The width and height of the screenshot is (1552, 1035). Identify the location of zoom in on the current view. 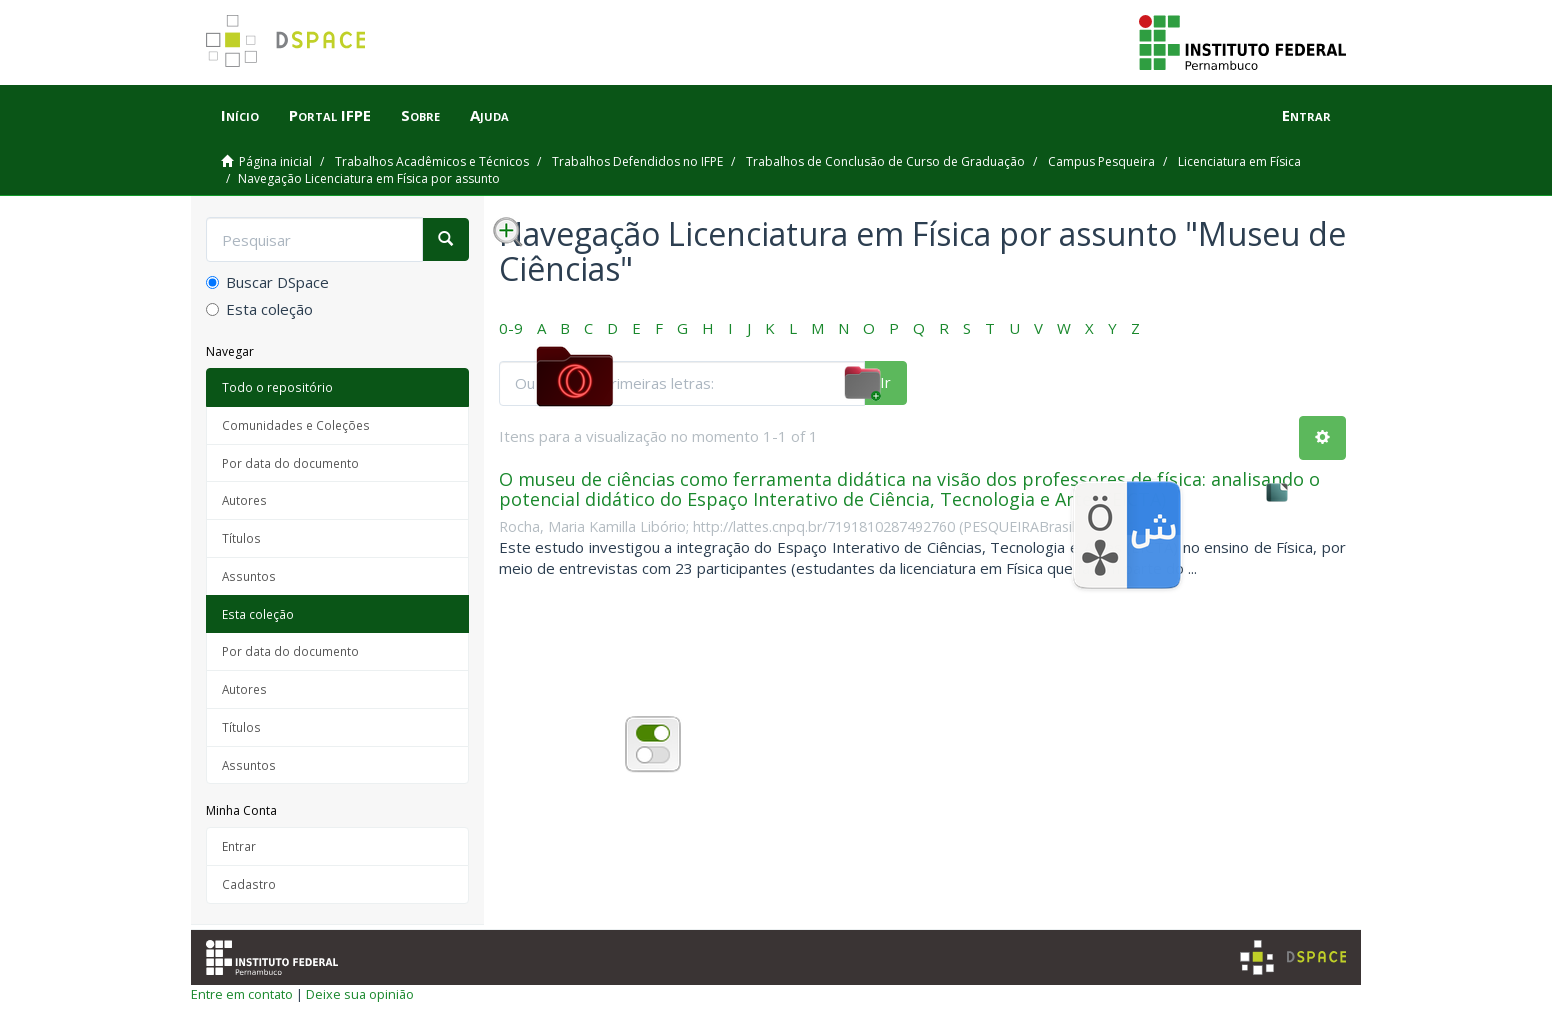
(508, 232).